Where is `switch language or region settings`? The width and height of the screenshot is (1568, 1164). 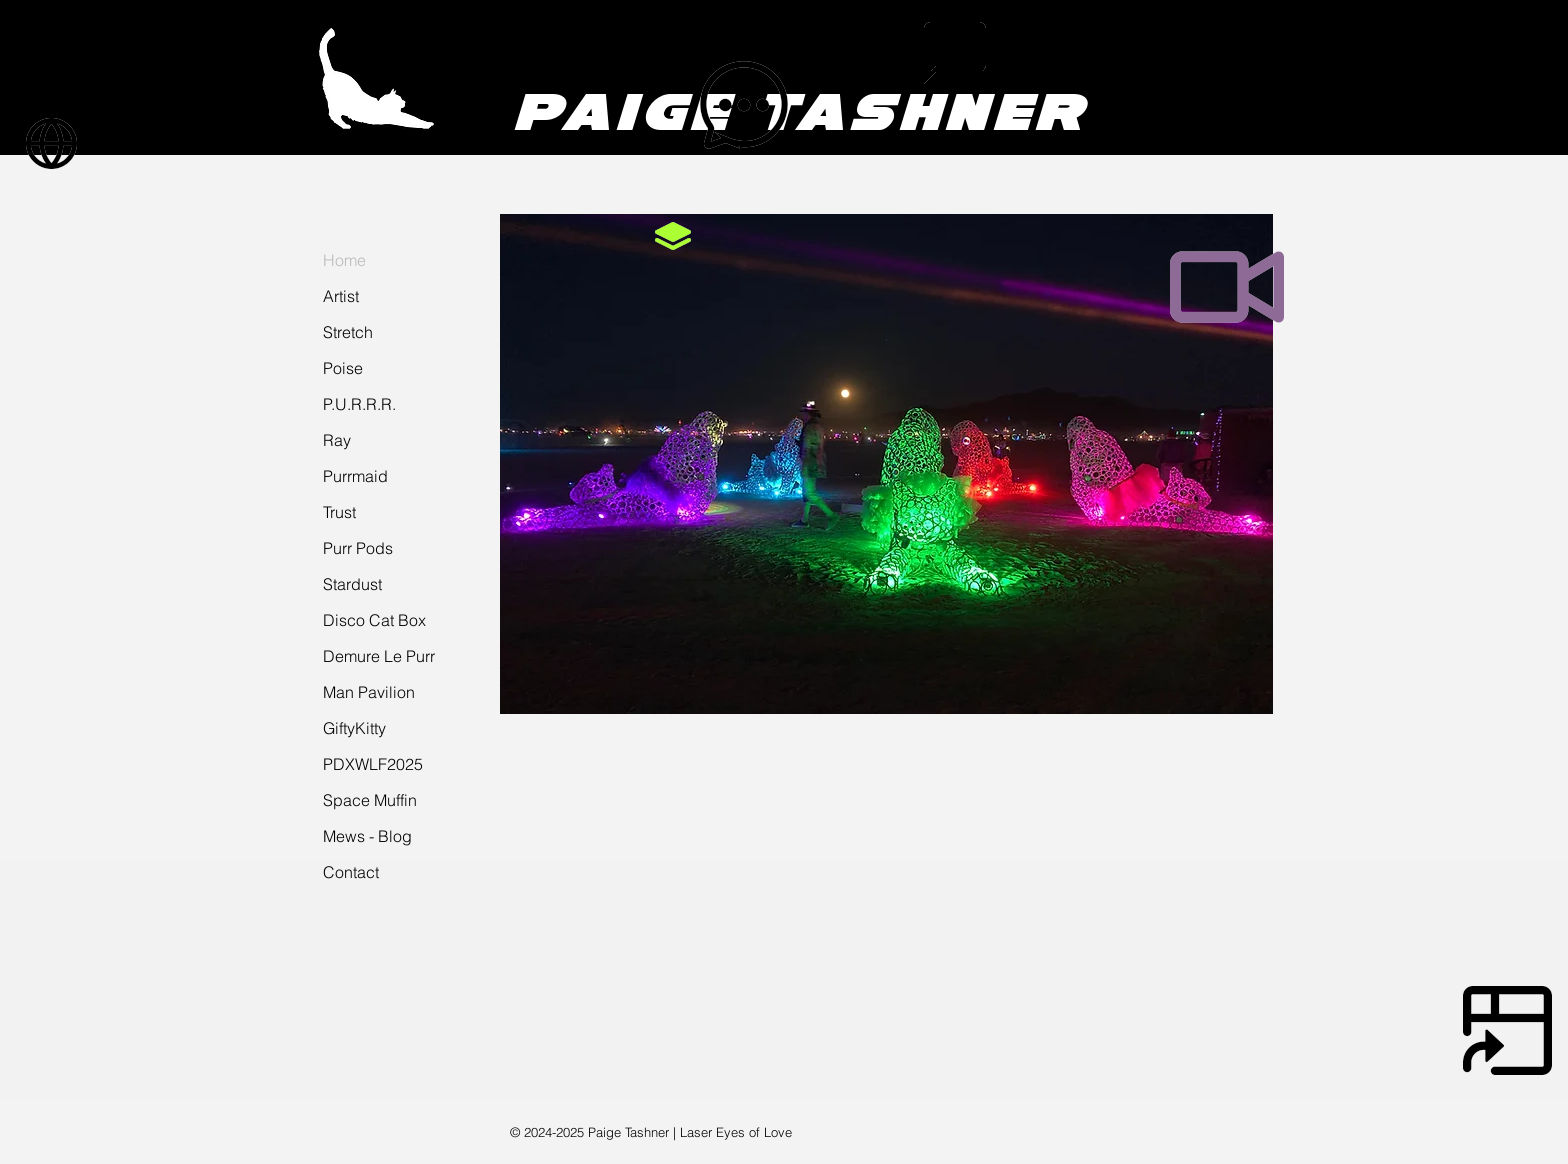 switch language or region settings is located at coordinates (51, 143).